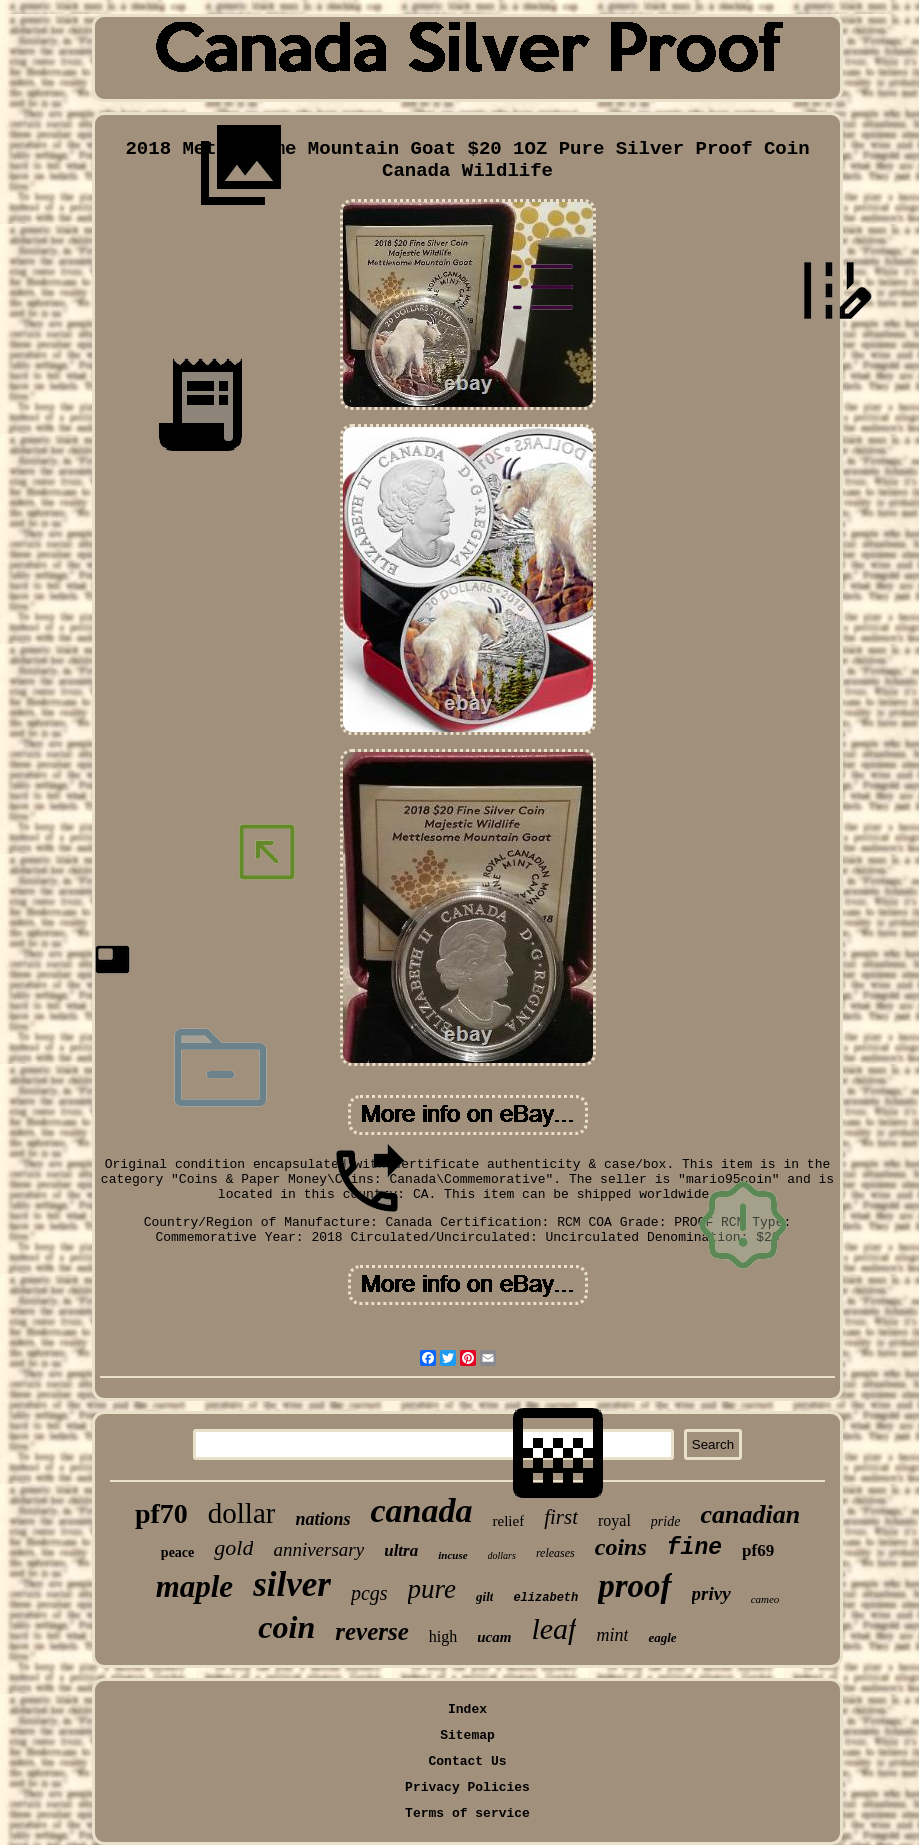  What do you see at coordinates (367, 1181) in the screenshot?
I see `call forwarding is enabled` at bounding box center [367, 1181].